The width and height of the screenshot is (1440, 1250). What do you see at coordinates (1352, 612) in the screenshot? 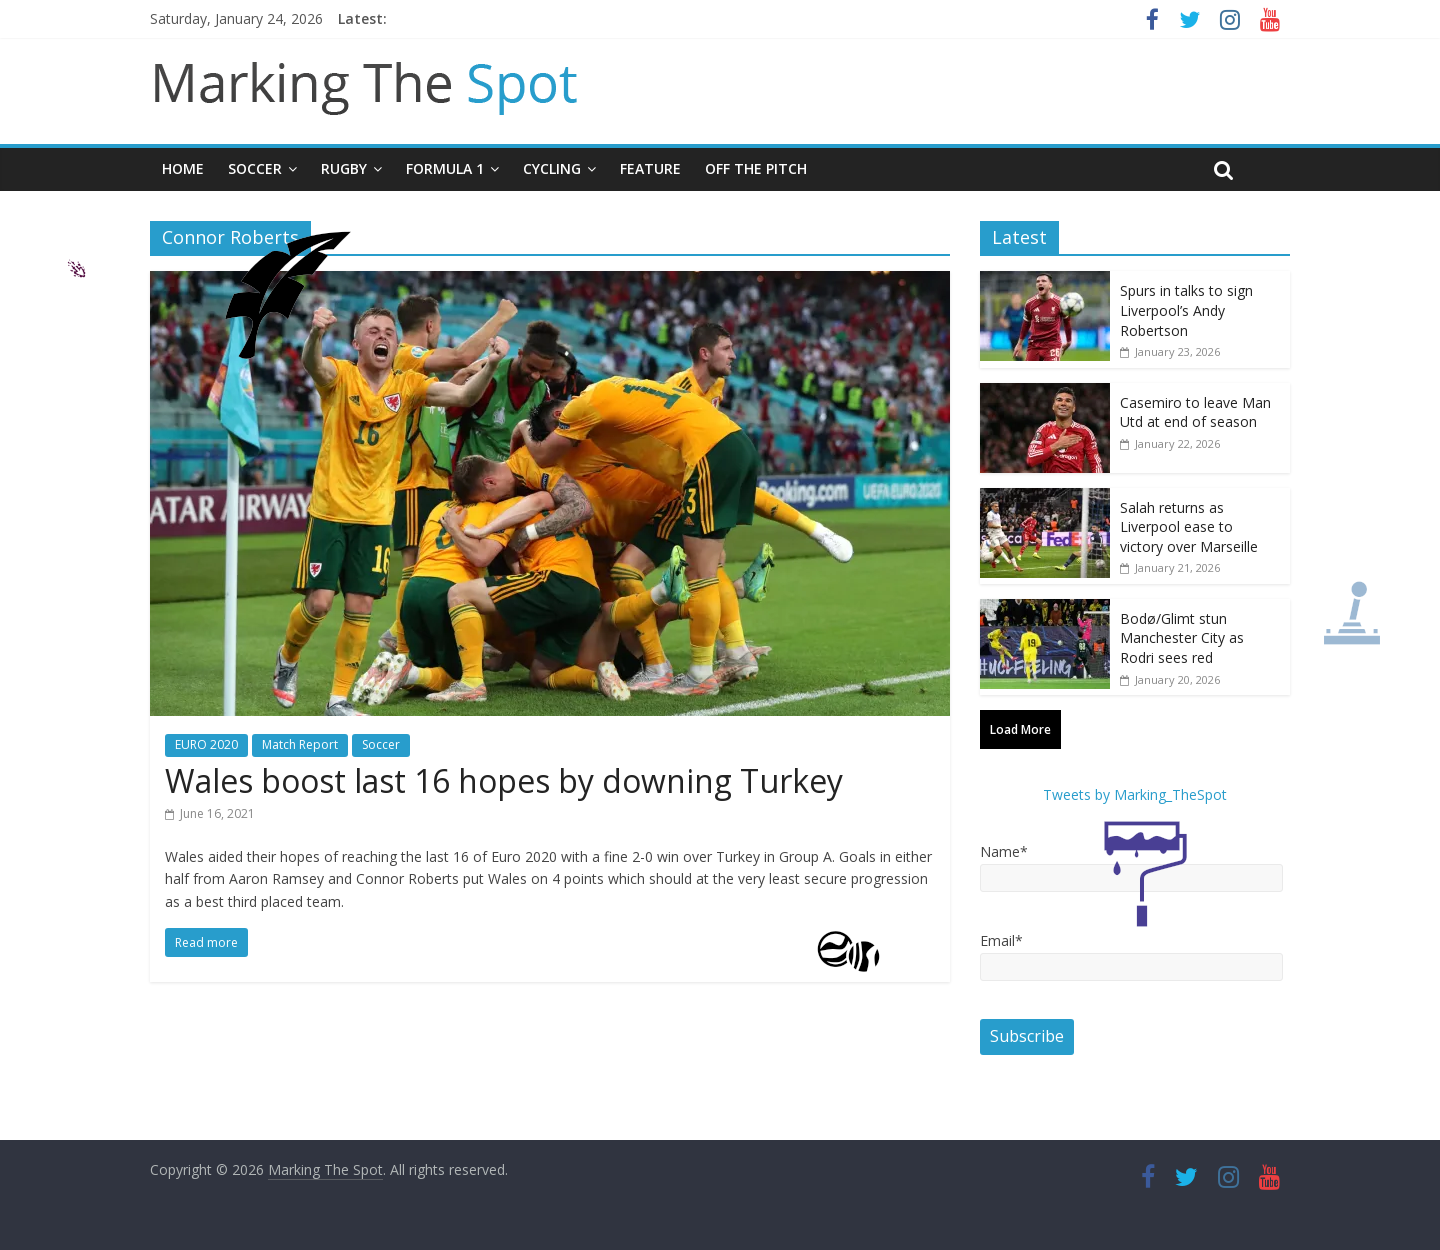
I see `access game controls or gaming mode` at bounding box center [1352, 612].